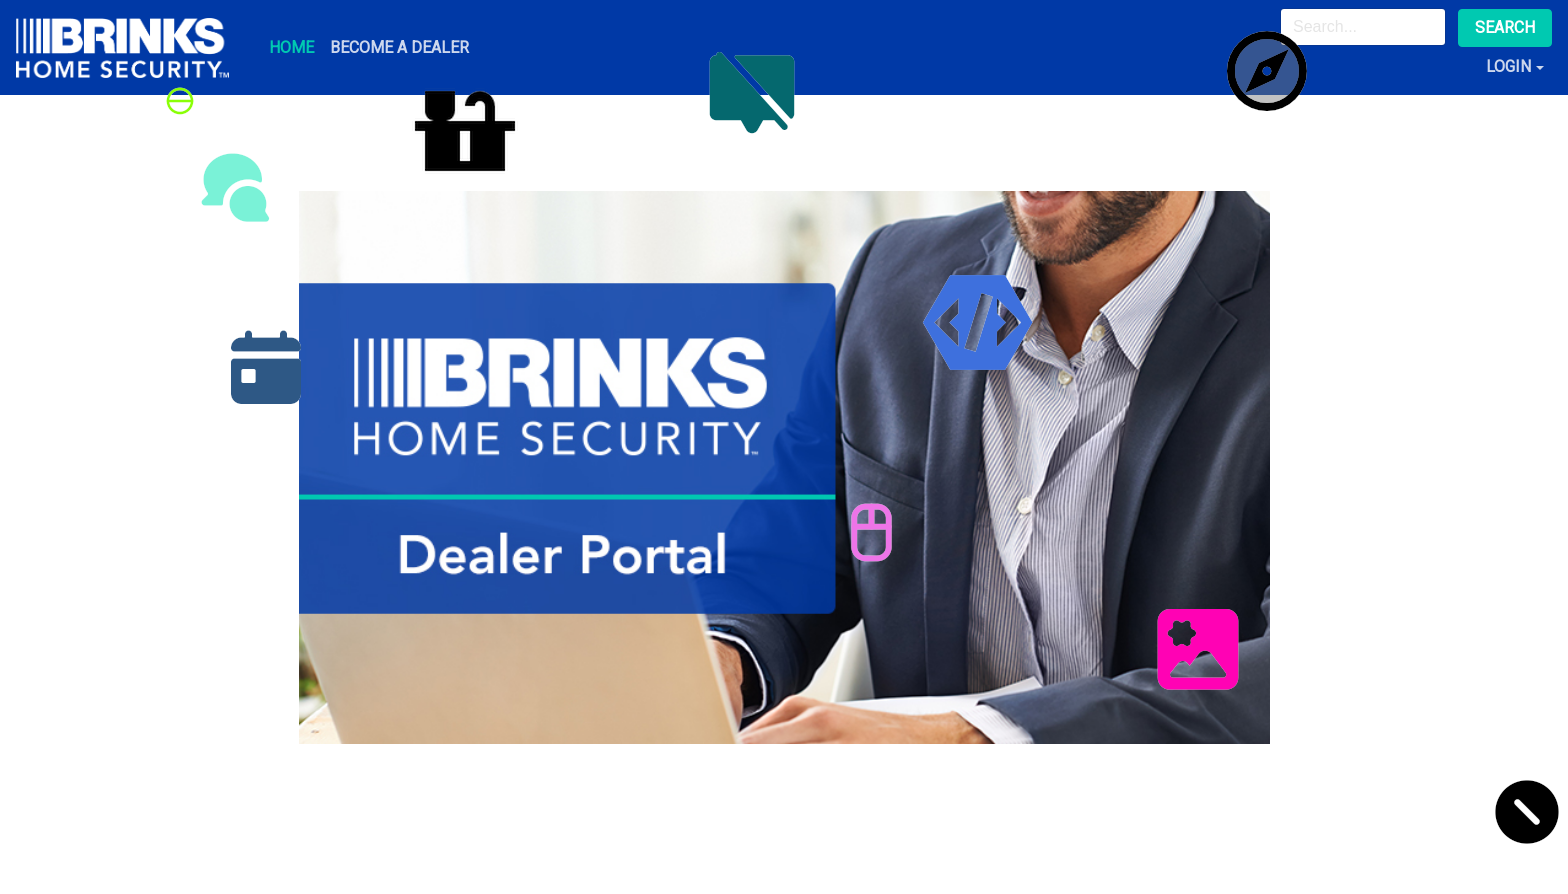 Image resolution: width=1568 pixels, height=894 pixels. Describe the element at coordinates (236, 186) in the screenshot. I see `access a forum channel` at that location.